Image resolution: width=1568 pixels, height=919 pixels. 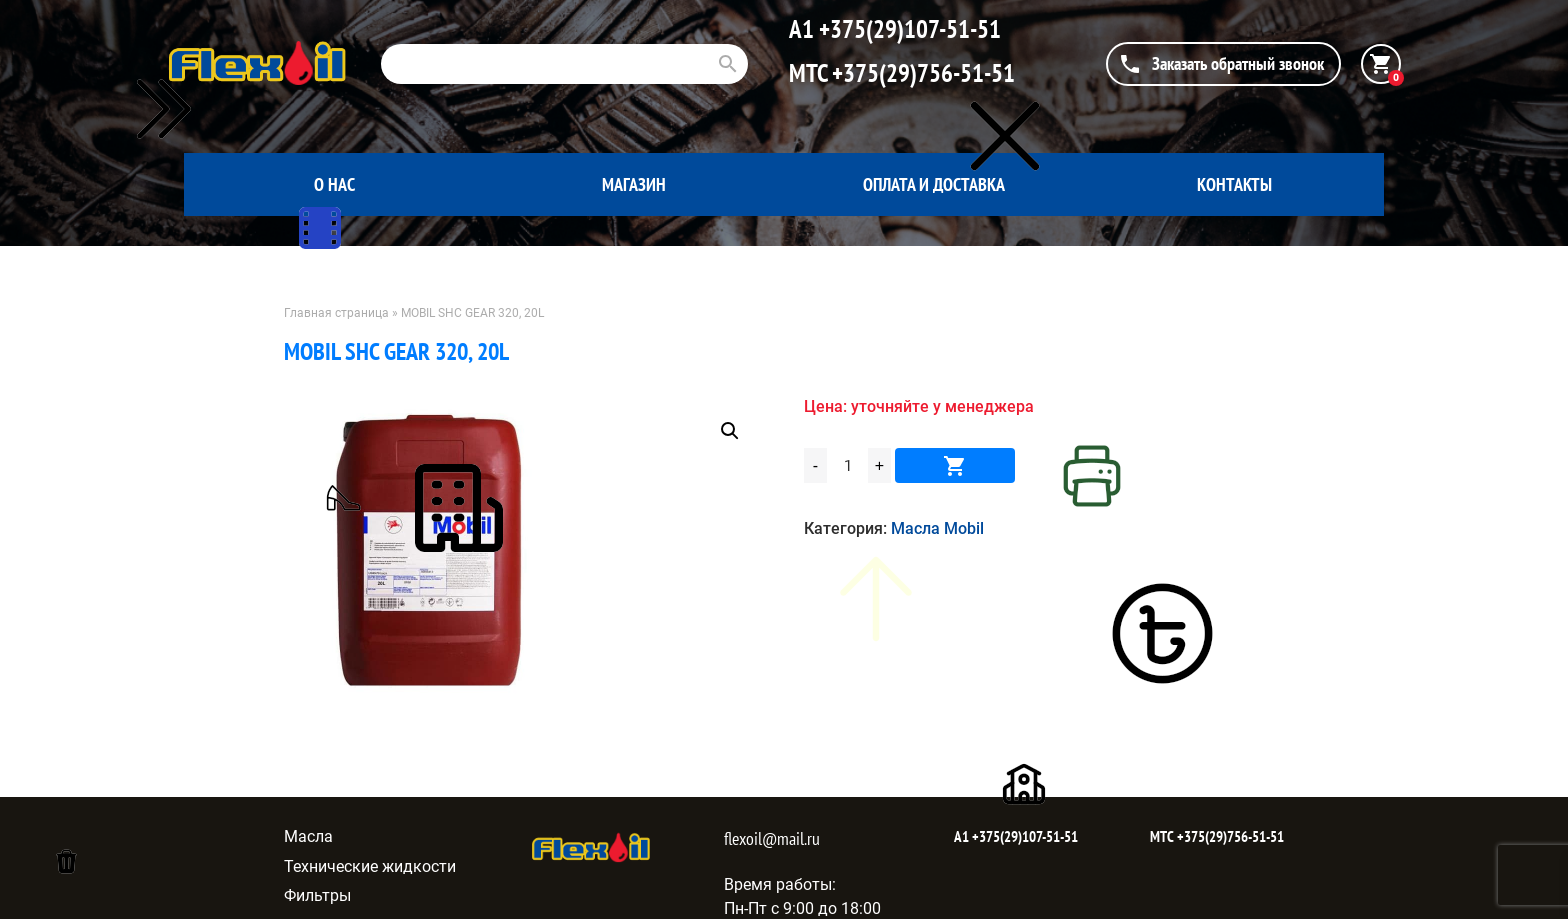 I want to click on close a dialog or modal, so click(x=1005, y=136).